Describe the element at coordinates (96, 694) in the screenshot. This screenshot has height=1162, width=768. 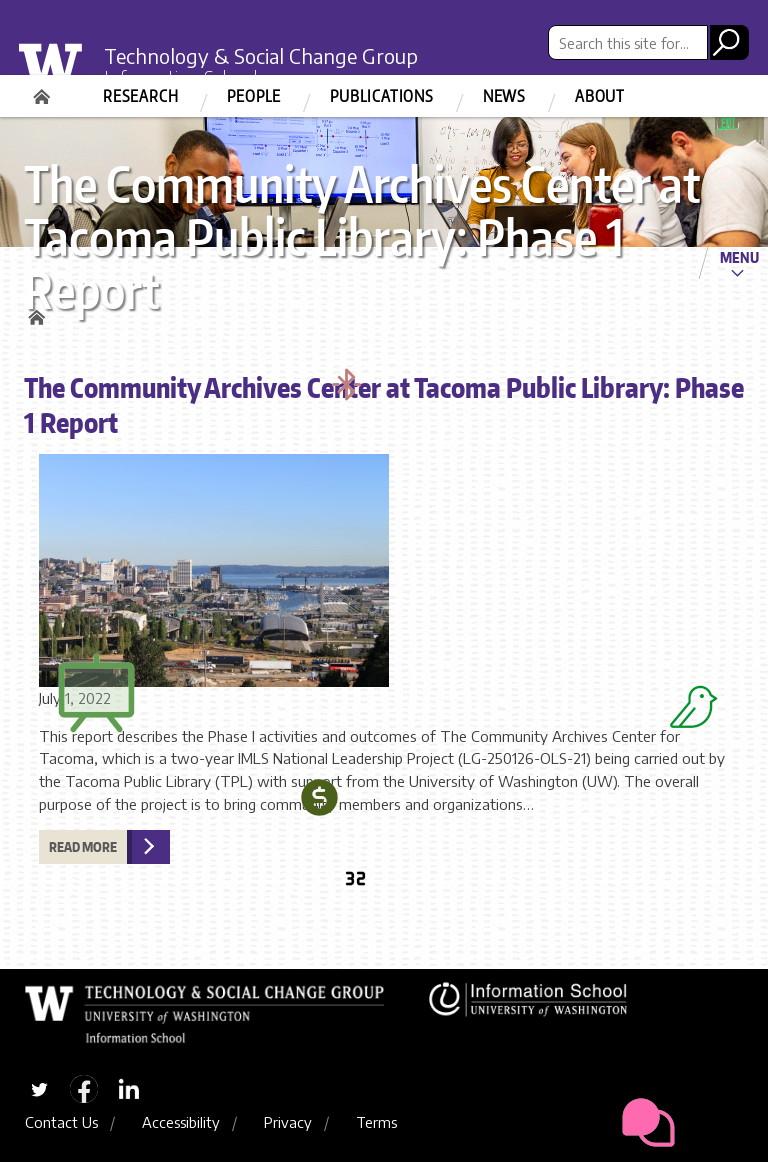
I see `start or view a presentation` at that location.